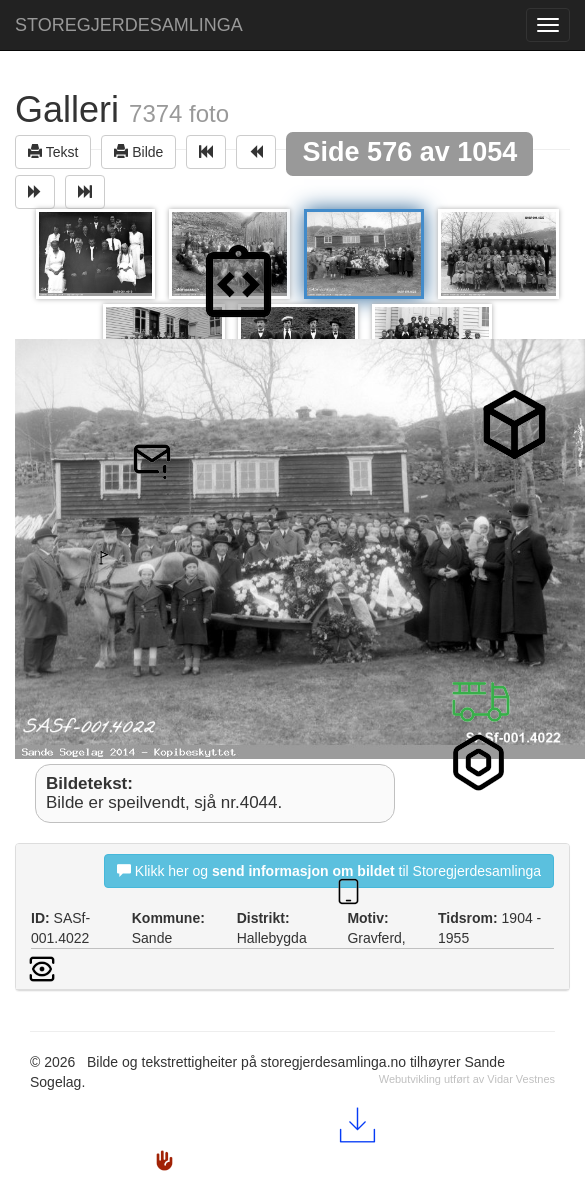 This screenshot has width=585, height=1188. Describe the element at coordinates (514, 424) in the screenshot. I see `view package or shipment details` at that location.